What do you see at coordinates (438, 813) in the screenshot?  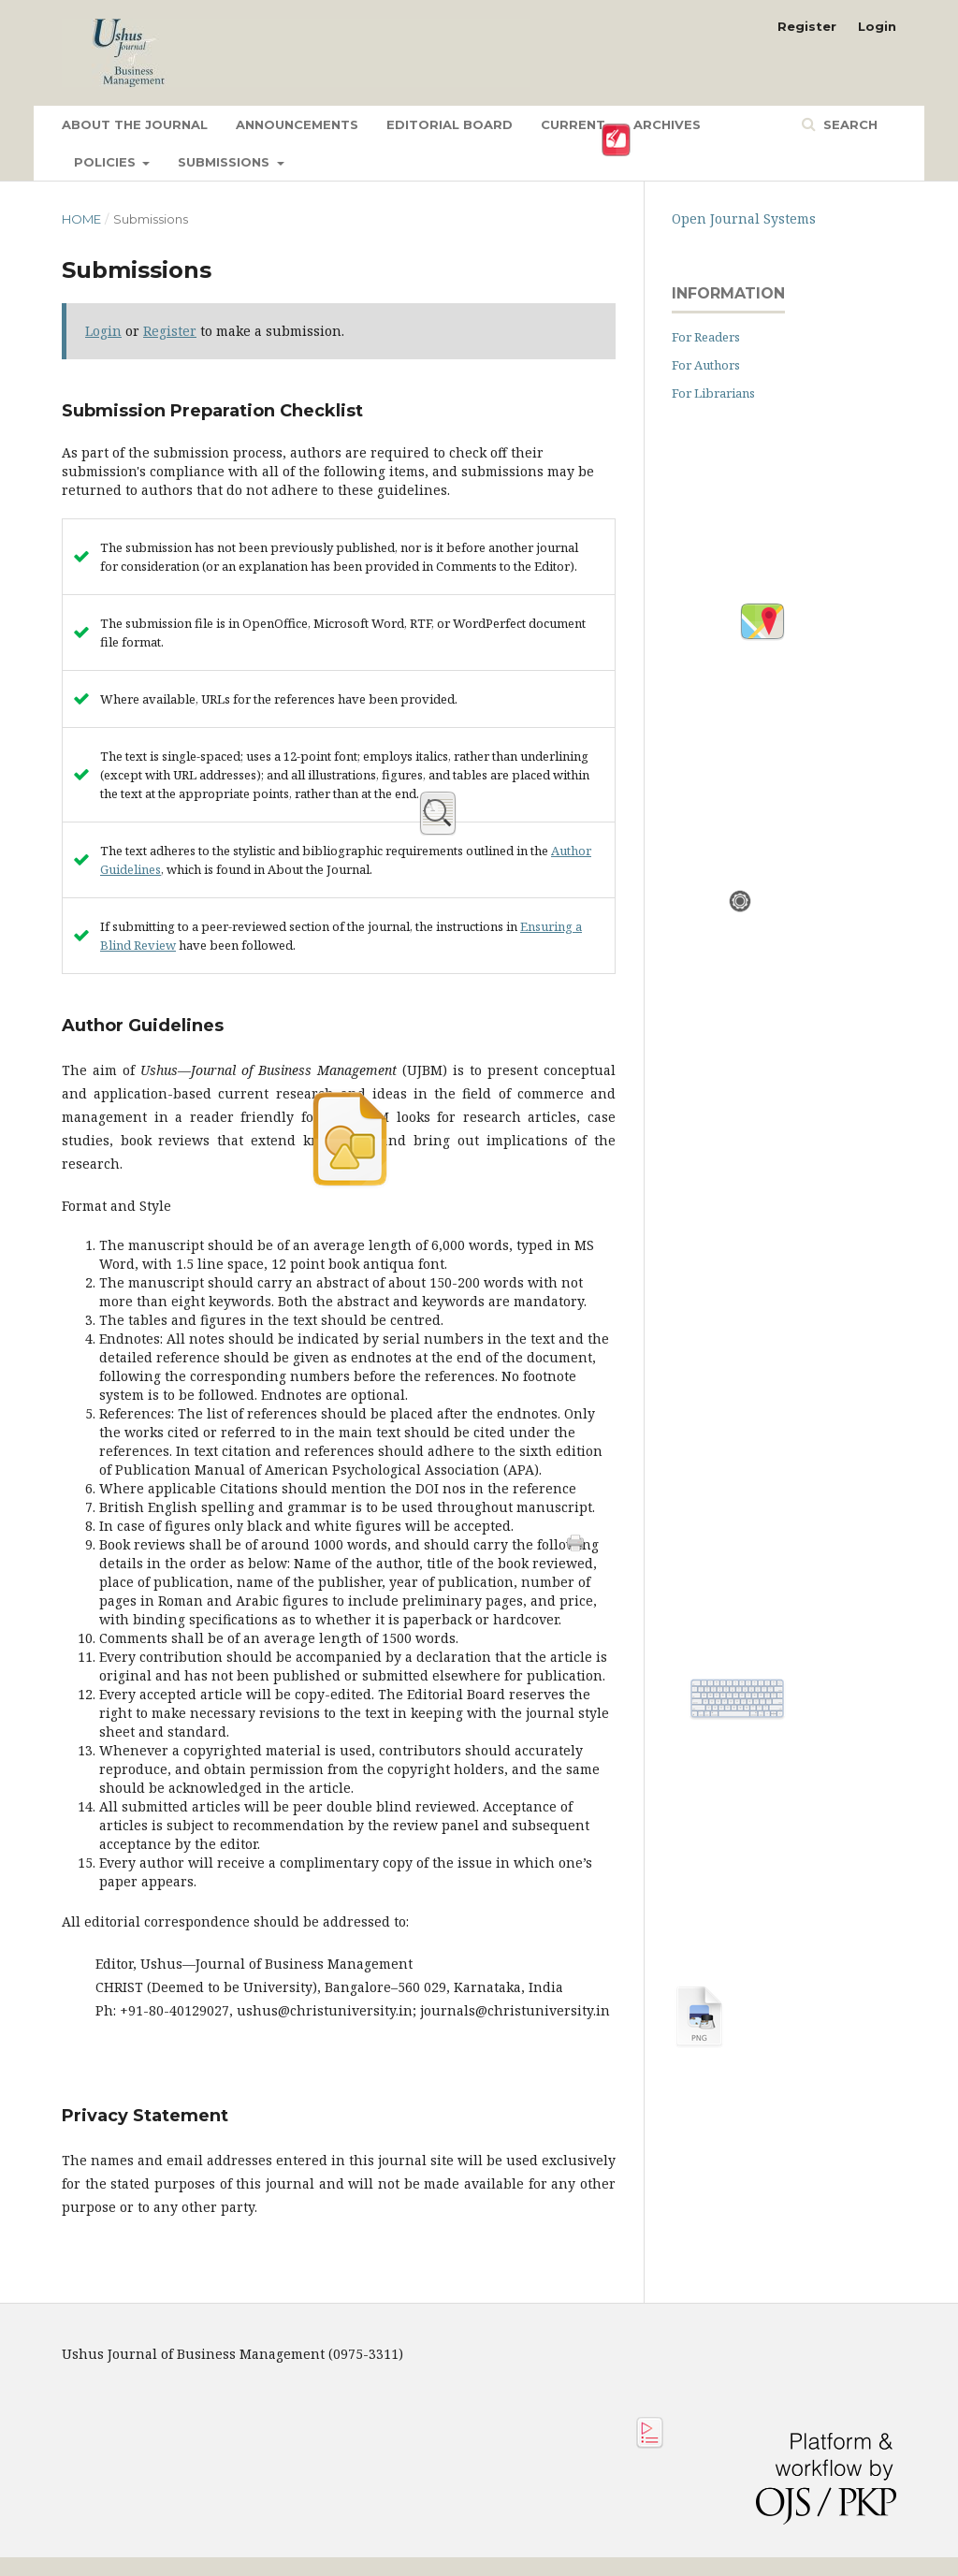 I see `open document viewer application` at bounding box center [438, 813].